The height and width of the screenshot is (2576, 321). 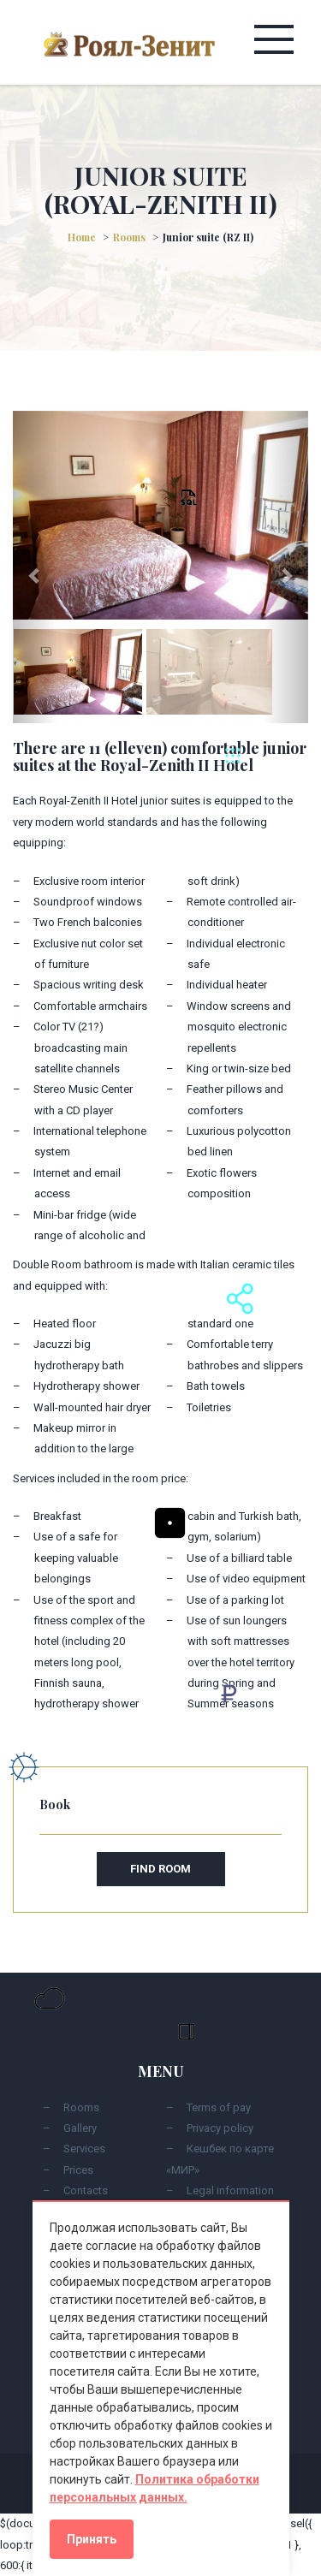 What do you see at coordinates (241, 1298) in the screenshot?
I see `share content to social networks` at bounding box center [241, 1298].